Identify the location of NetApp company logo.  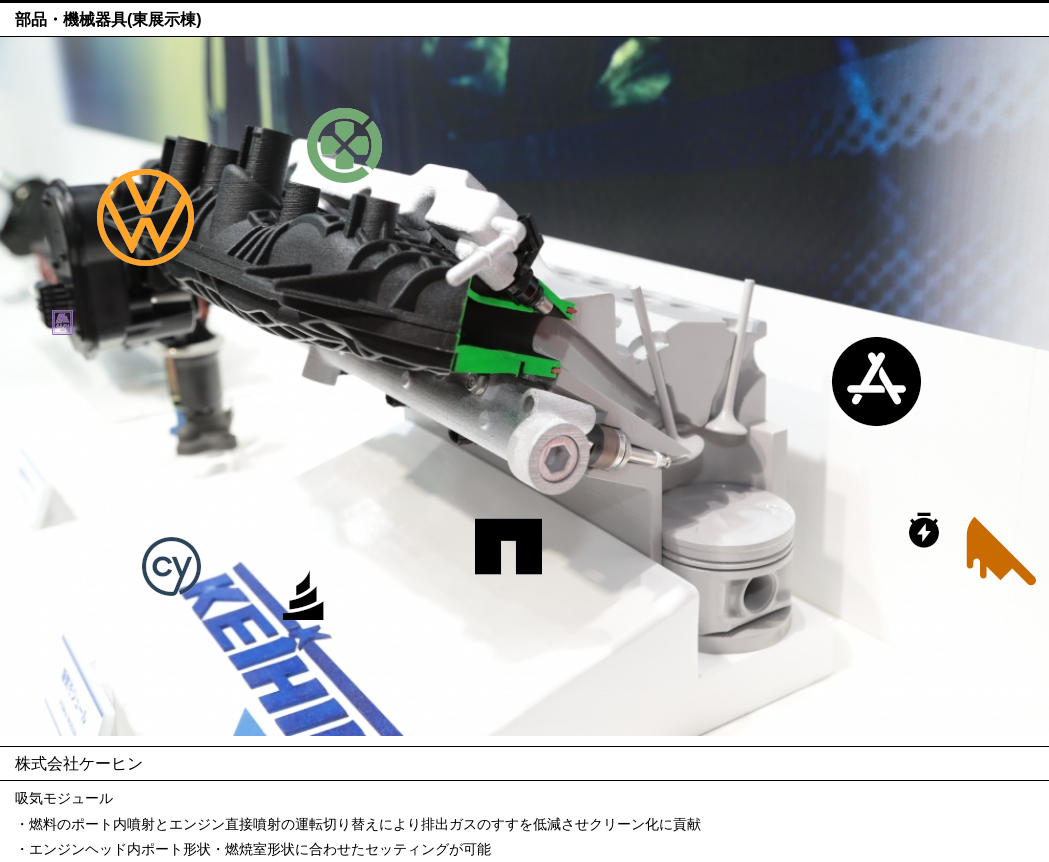
(508, 546).